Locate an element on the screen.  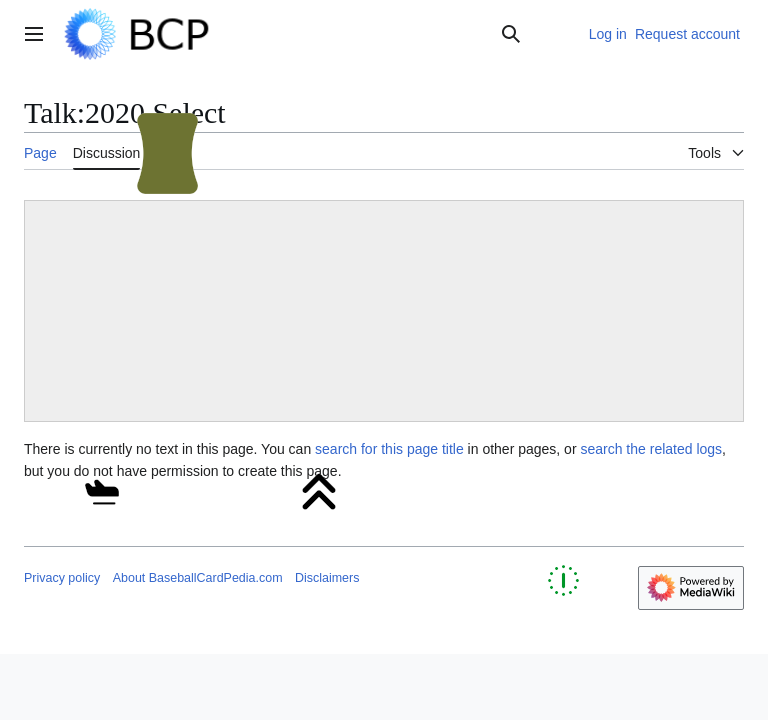
scroll to top of page is located at coordinates (319, 493).